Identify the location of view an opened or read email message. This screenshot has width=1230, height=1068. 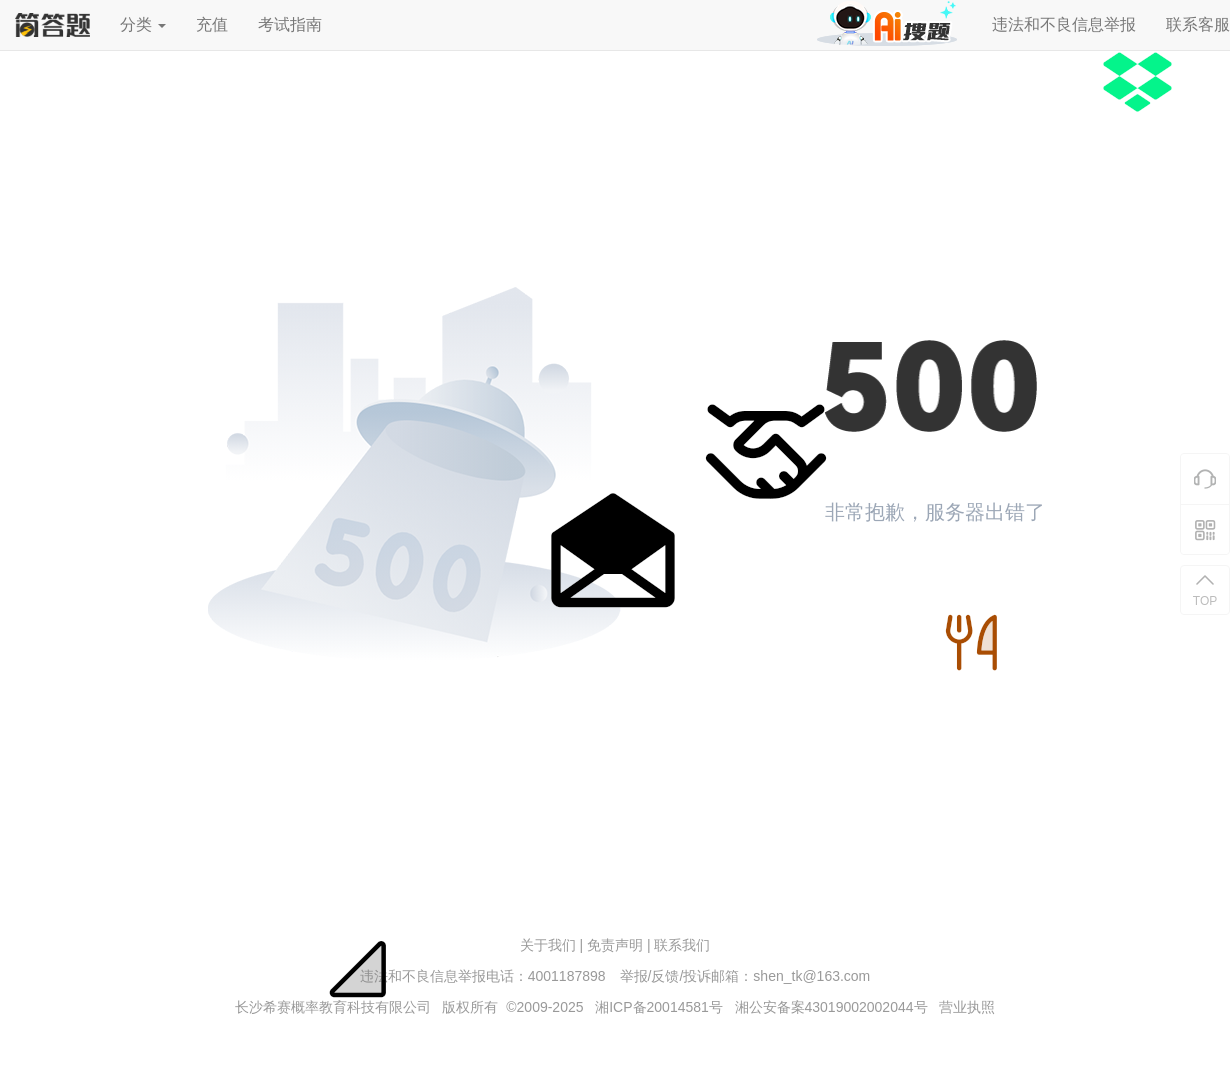
(613, 555).